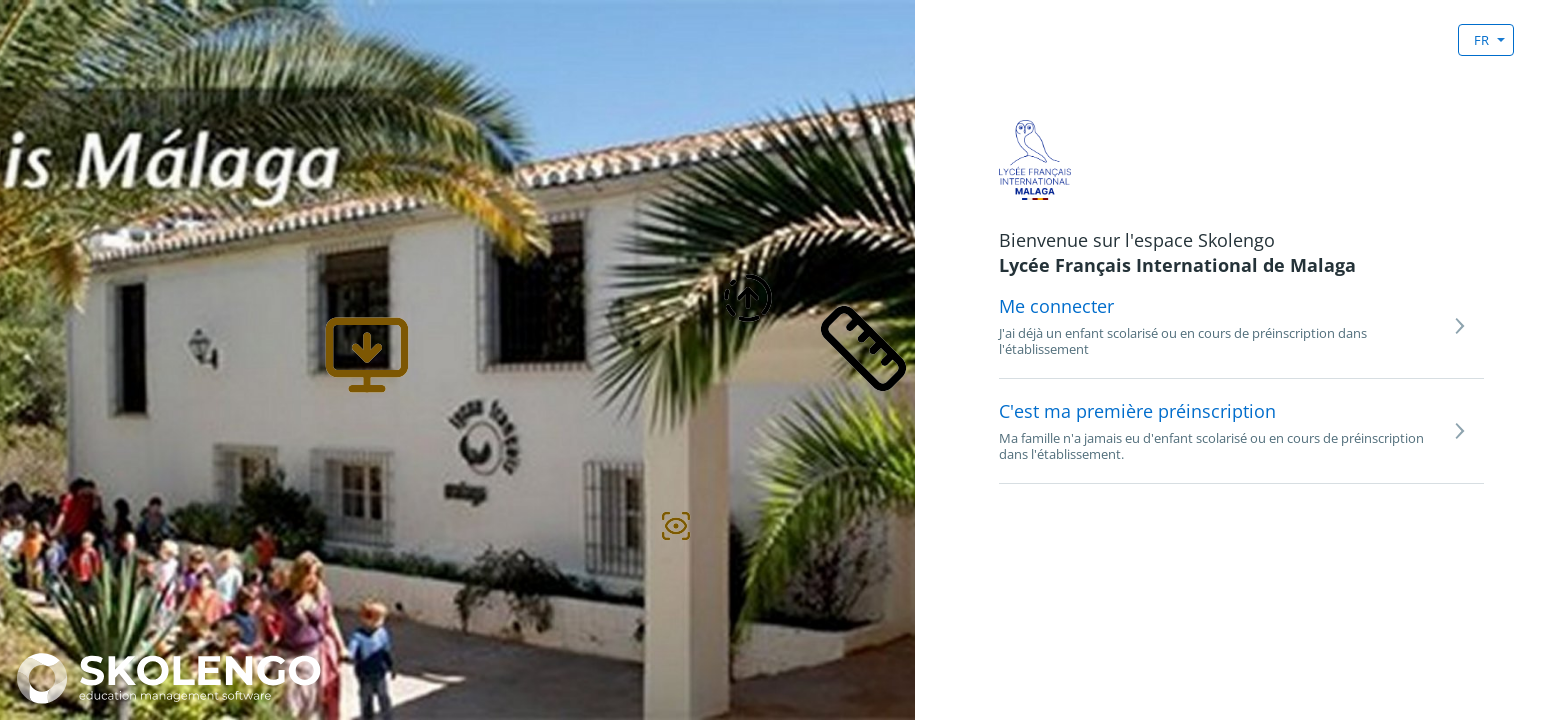  What do you see at coordinates (367, 355) in the screenshot?
I see `download to computer` at bounding box center [367, 355].